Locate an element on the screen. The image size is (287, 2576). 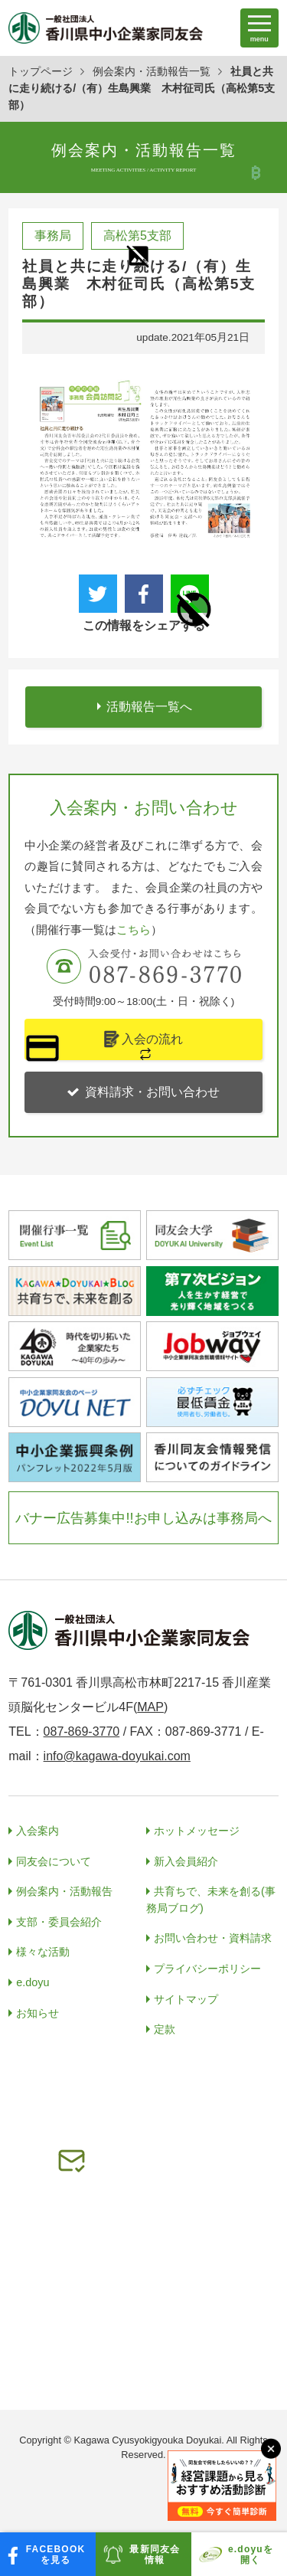
email sent successfully is located at coordinates (71, 2160).